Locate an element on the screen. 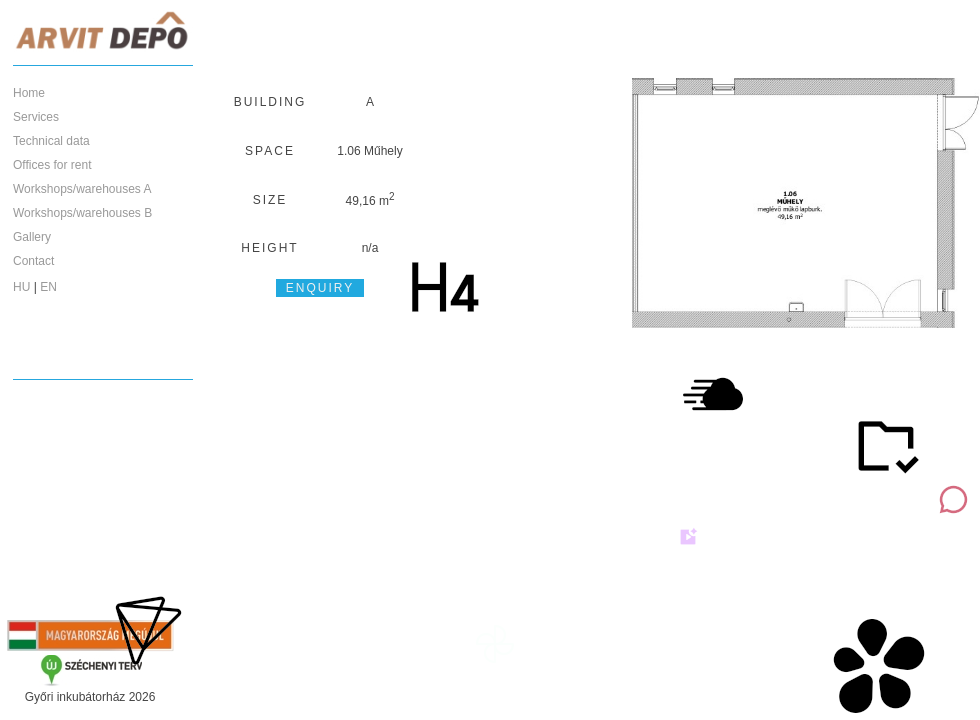 The height and width of the screenshot is (720, 980). open chat or messaging is located at coordinates (953, 499).